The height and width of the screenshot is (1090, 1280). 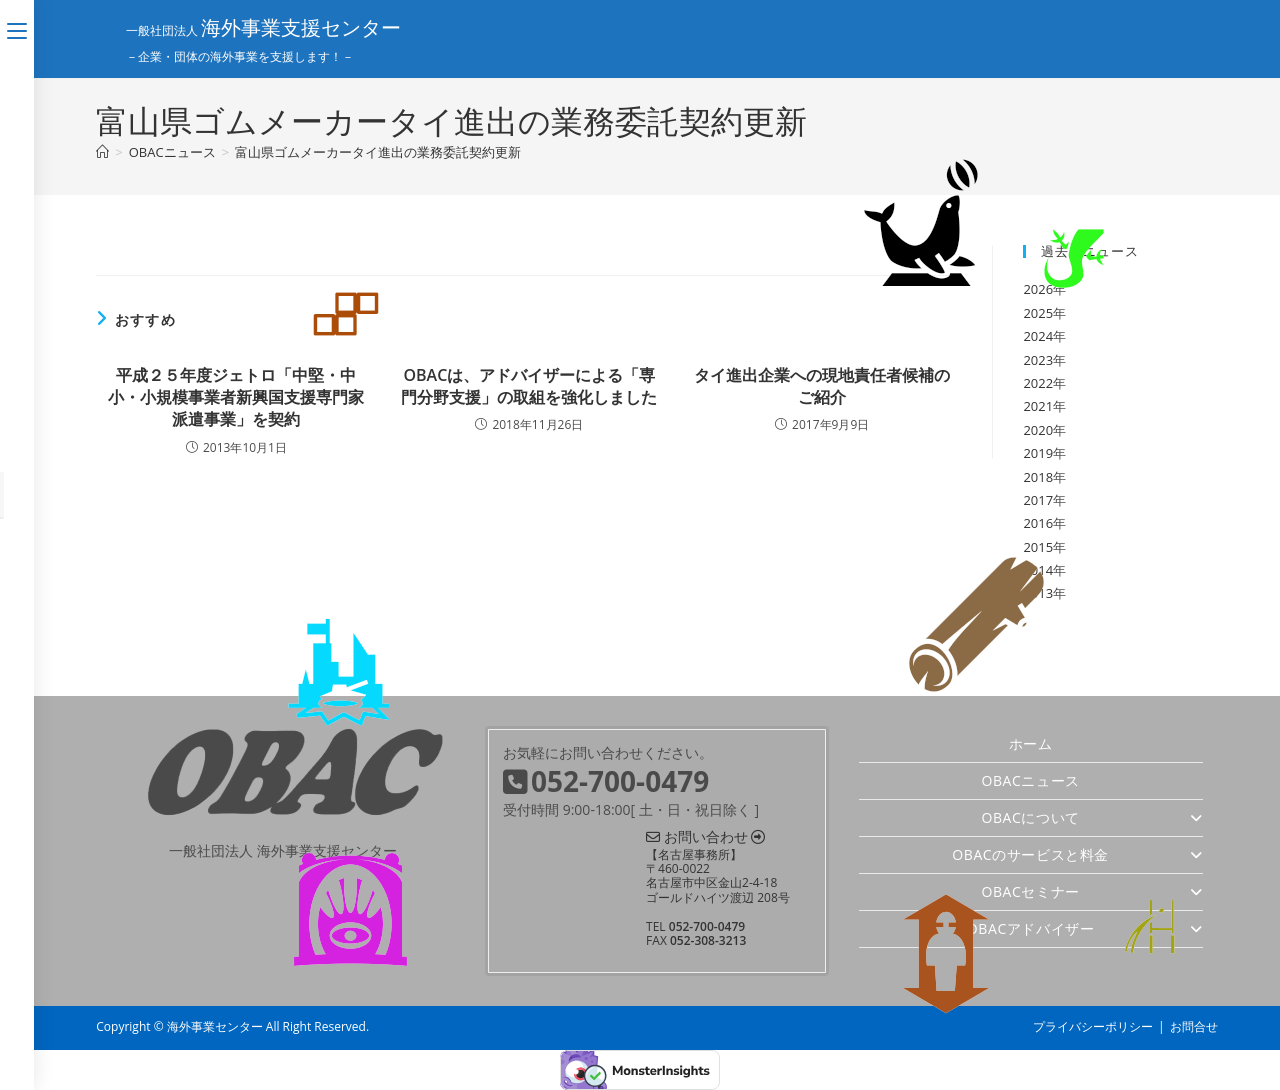 I want to click on indicates a successful rugby conversion kick, so click(x=1151, y=927).